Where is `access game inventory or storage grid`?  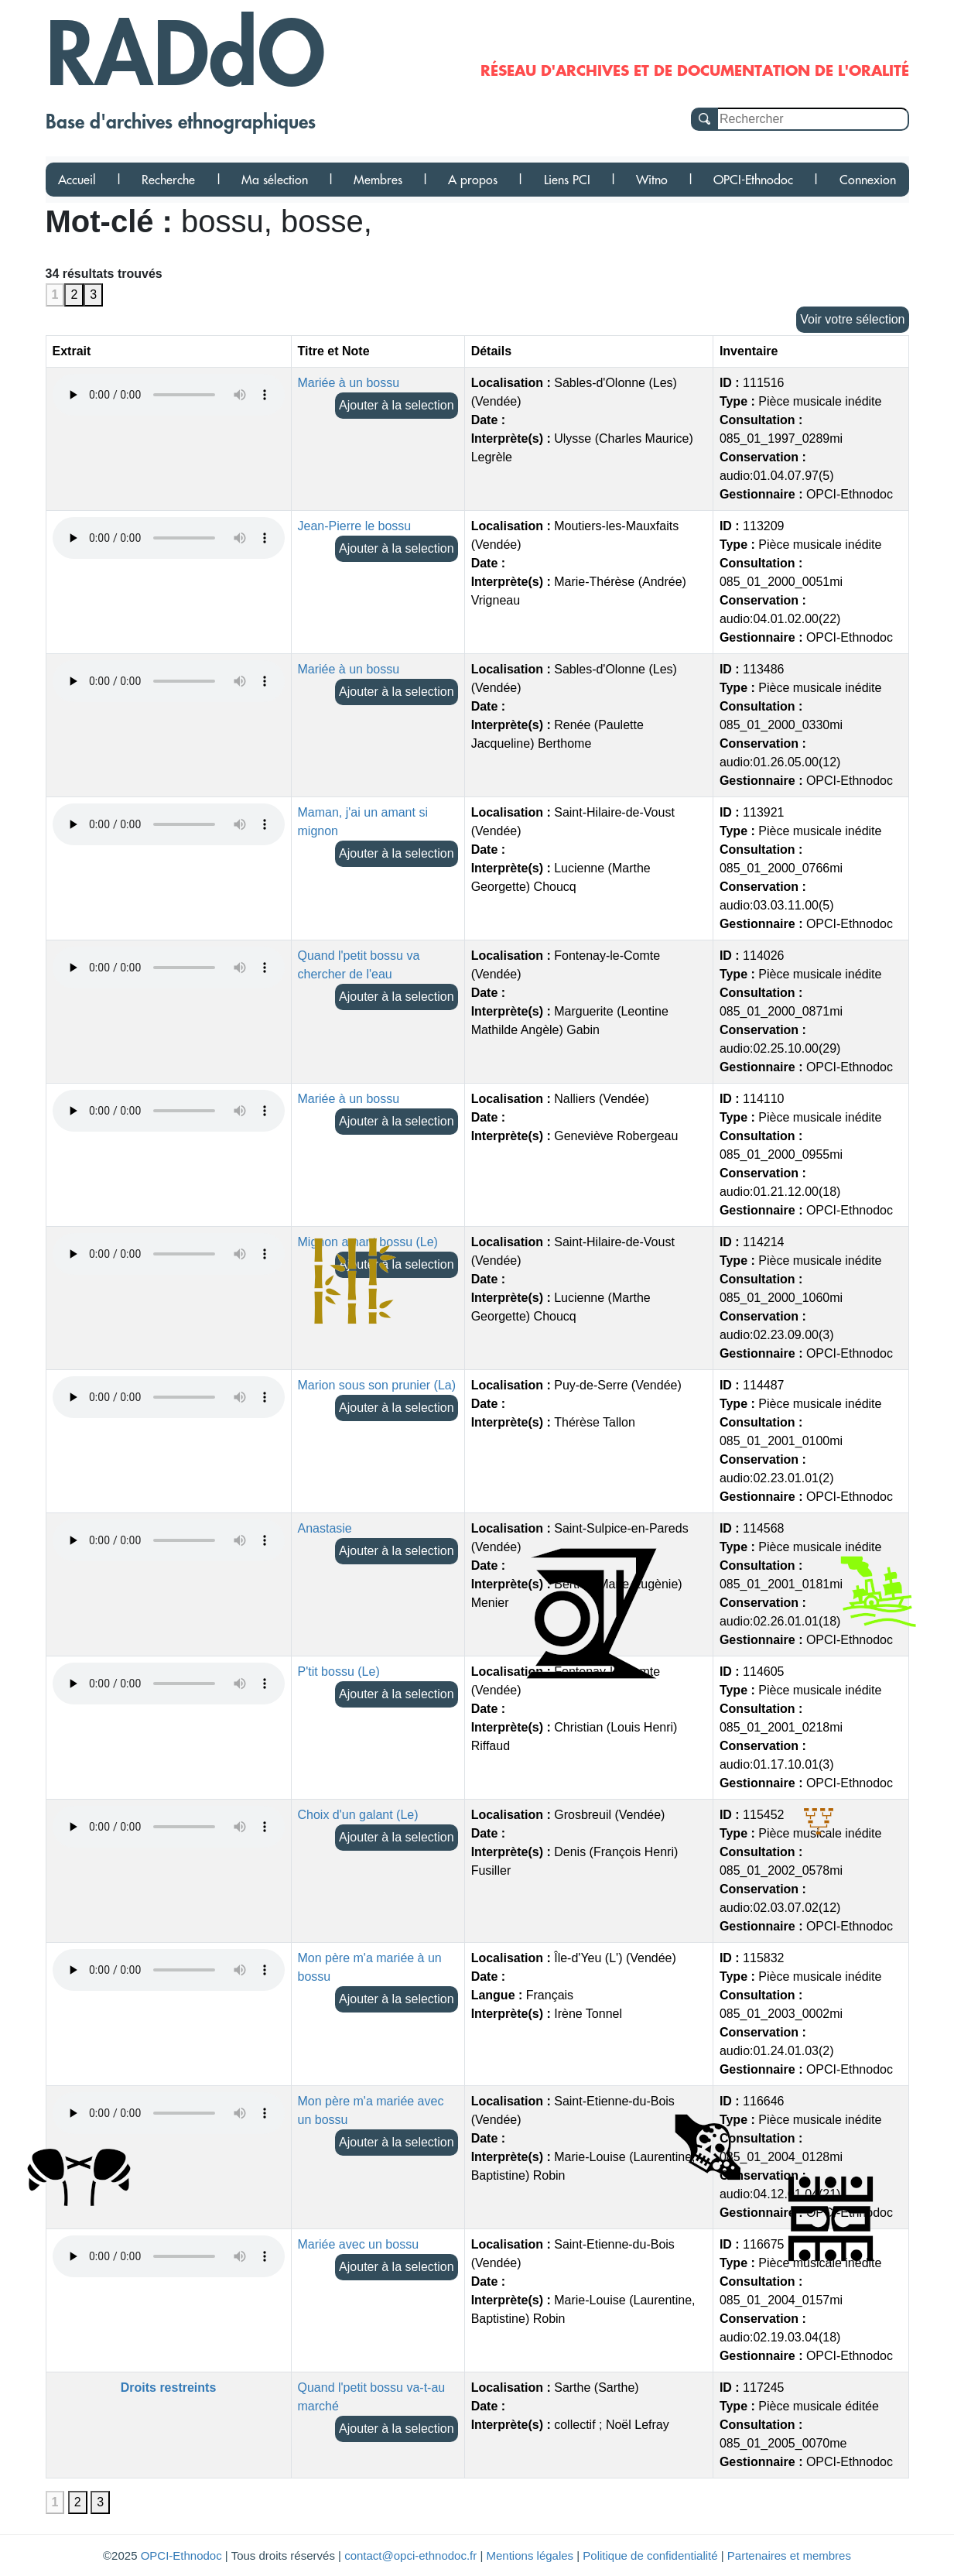 access game inventory or storage grid is located at coordinates (830, 2218).